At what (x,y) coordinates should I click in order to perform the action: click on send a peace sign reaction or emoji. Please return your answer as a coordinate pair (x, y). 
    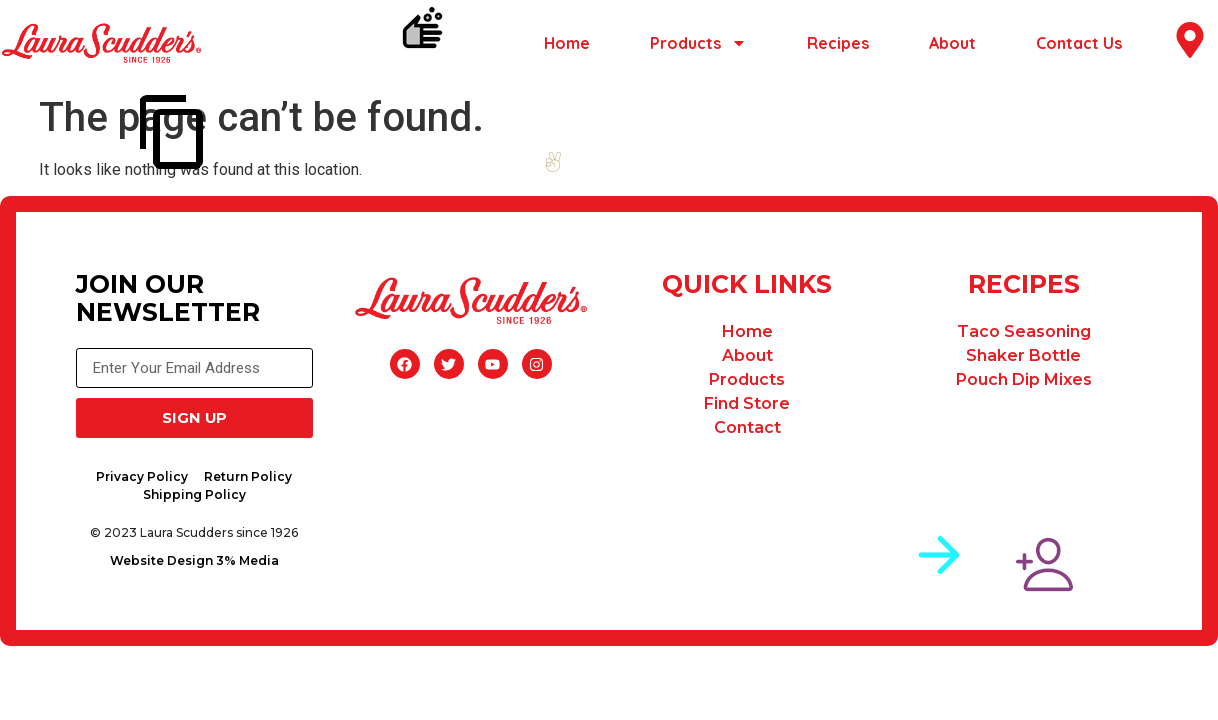
    Looking at the image, I should click on (553, 162).